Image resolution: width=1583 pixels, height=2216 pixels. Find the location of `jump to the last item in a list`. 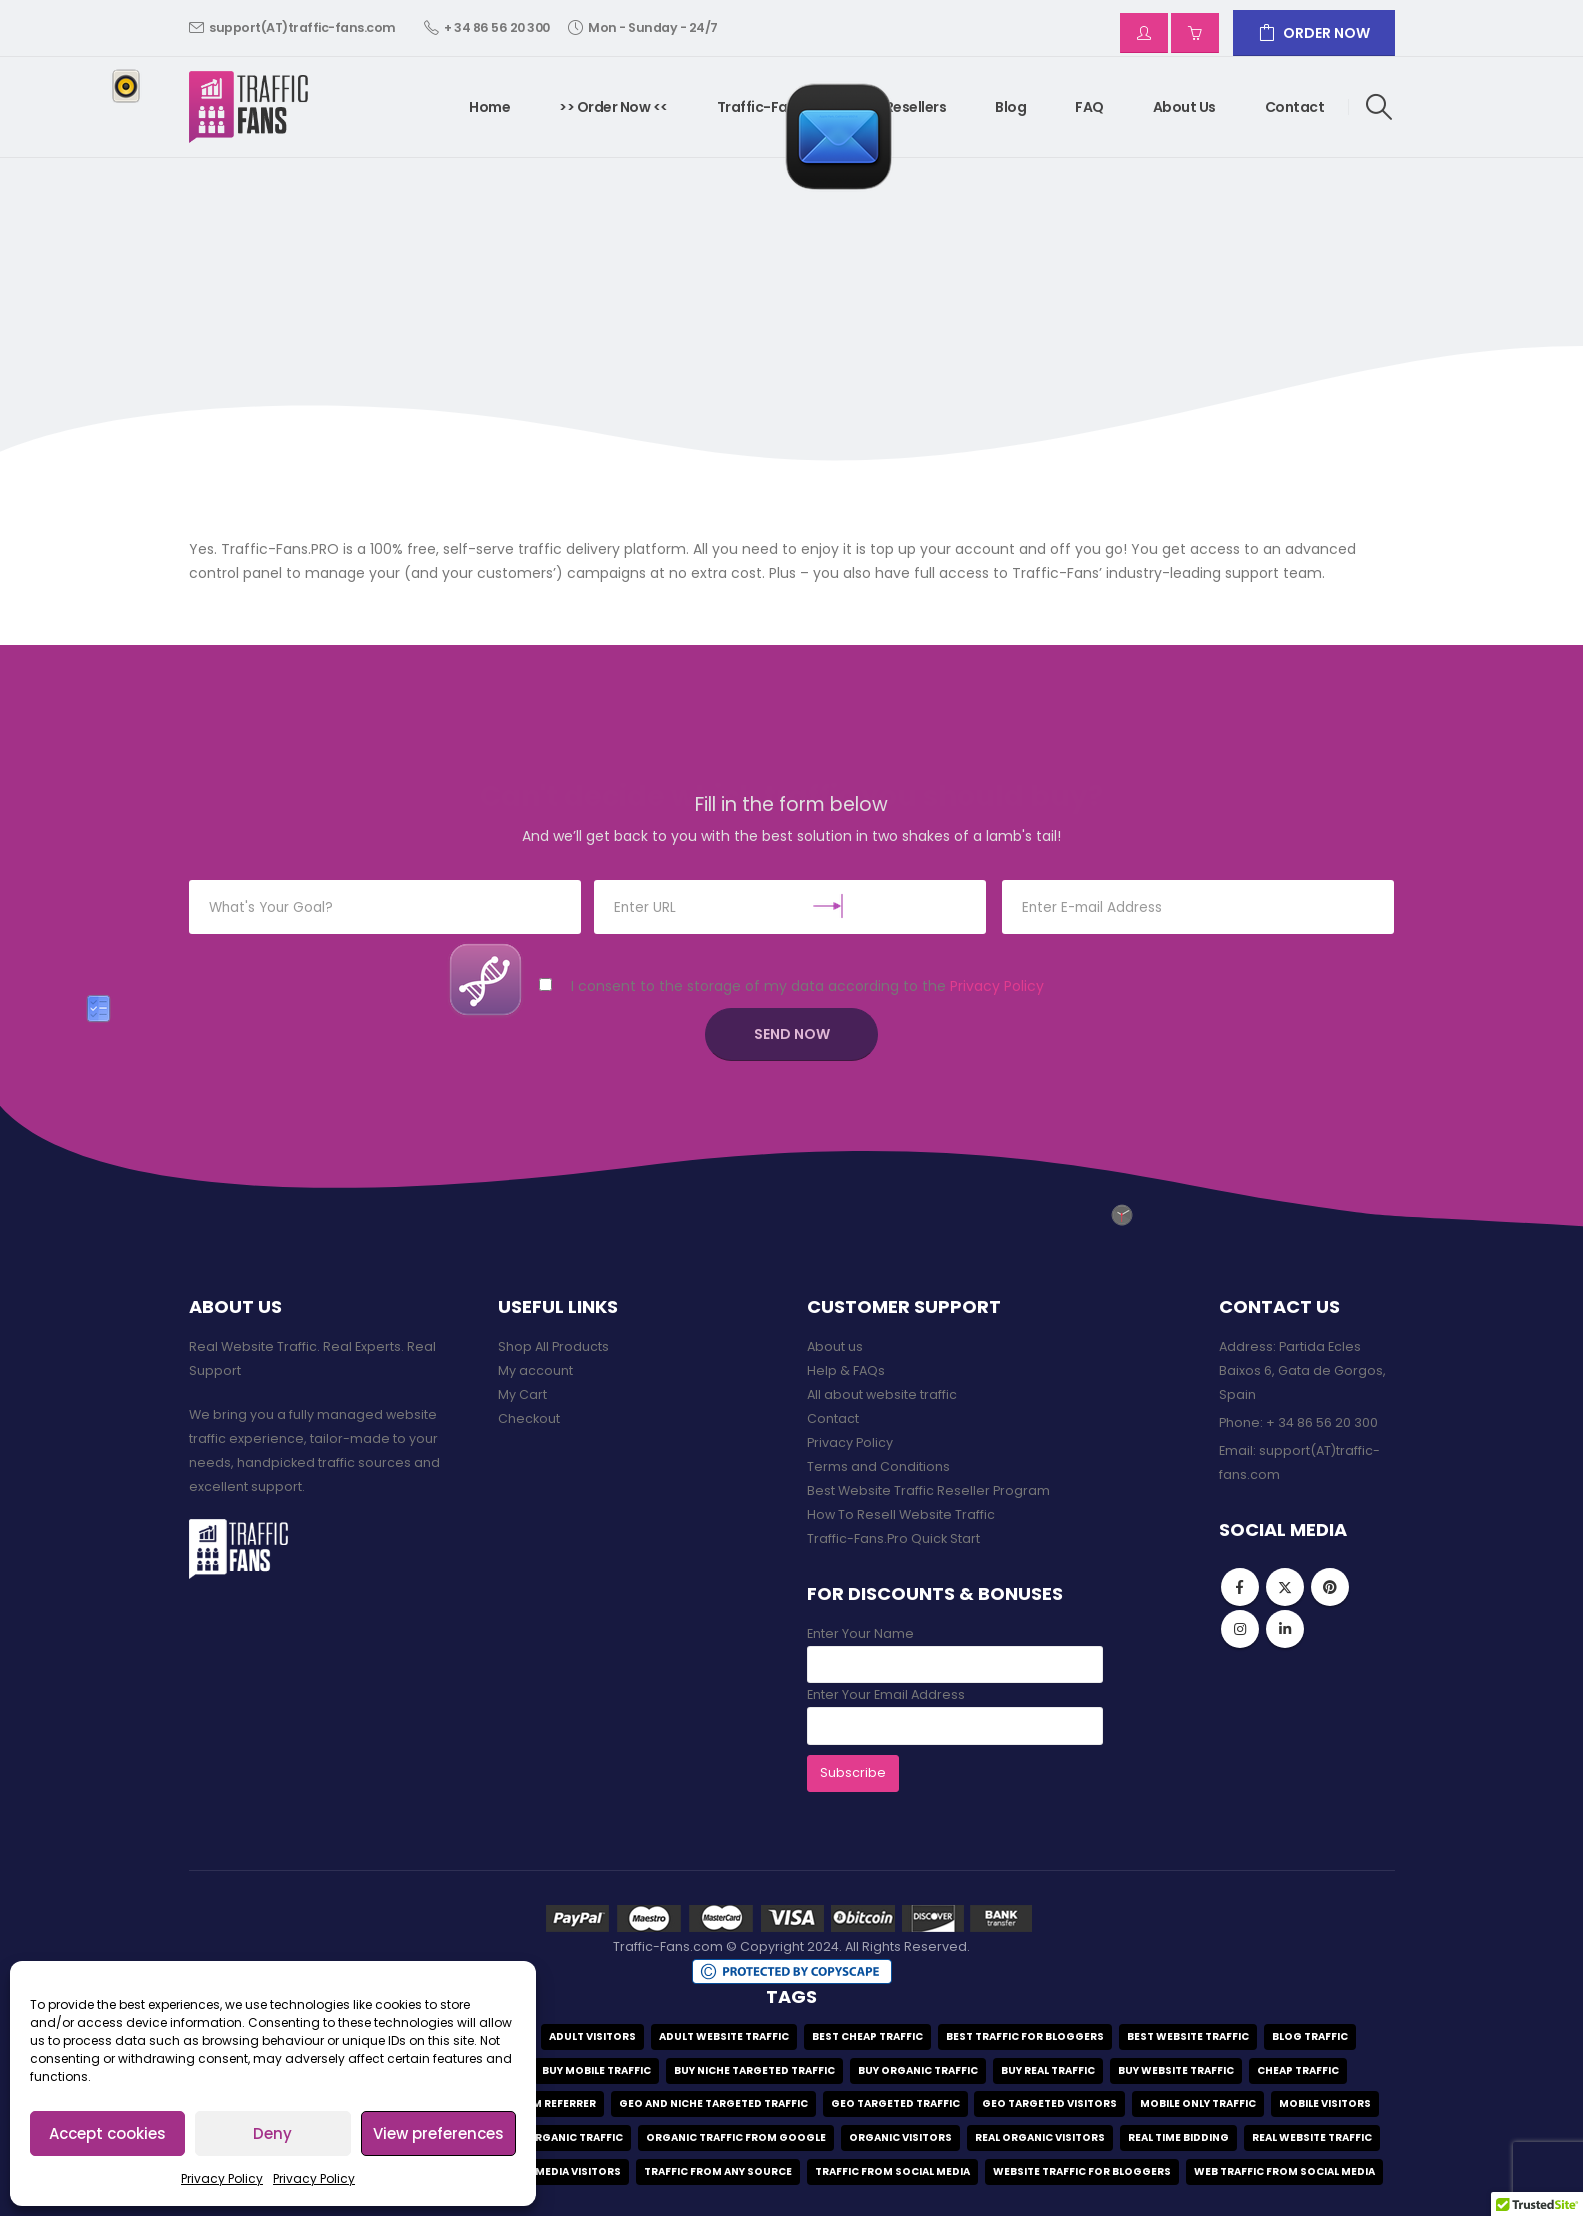

jump to the last item in a list is located at coordinates (828, 906).